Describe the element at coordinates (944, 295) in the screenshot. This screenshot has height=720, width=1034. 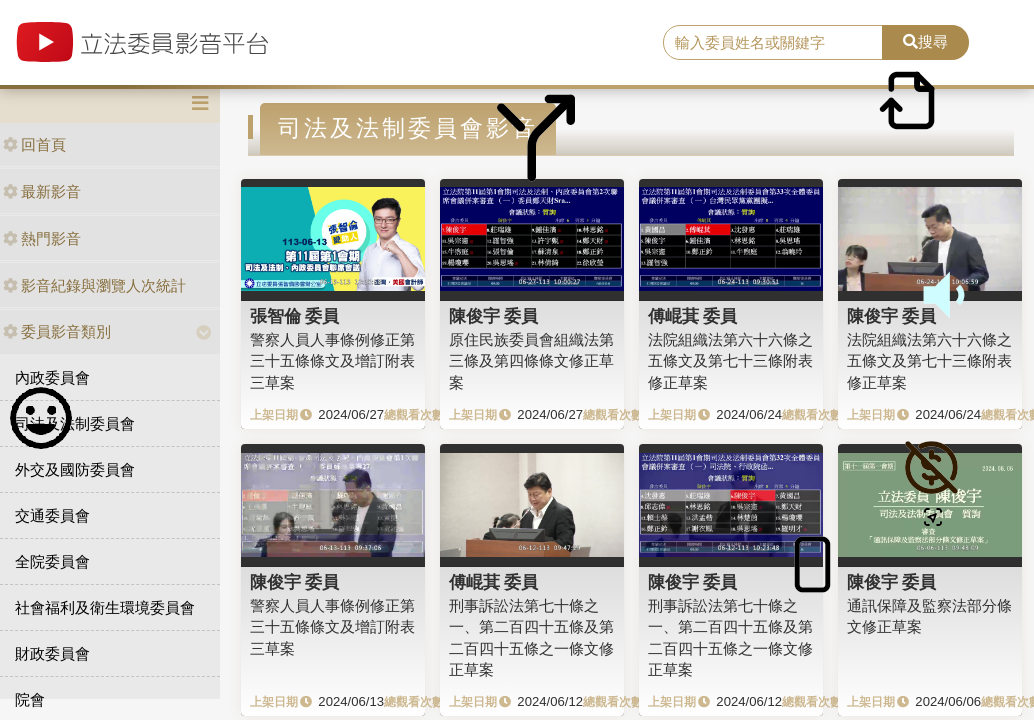
I see `decrease audio volume` at that location.